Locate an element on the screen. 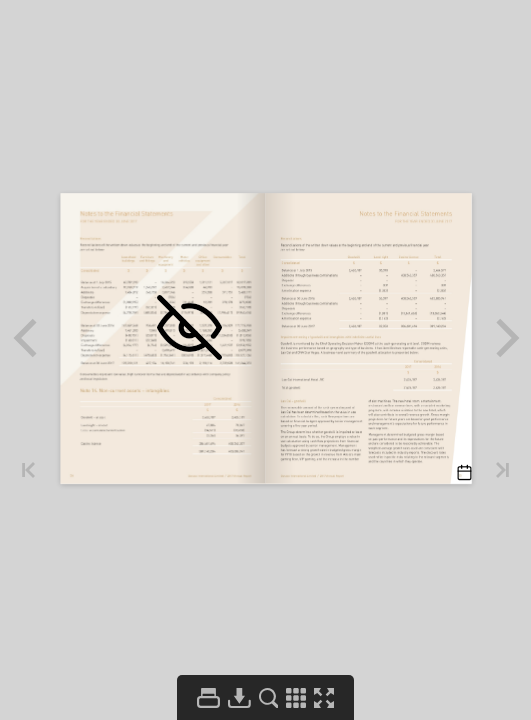  view or open calendar is located at coordinates (464, 472).